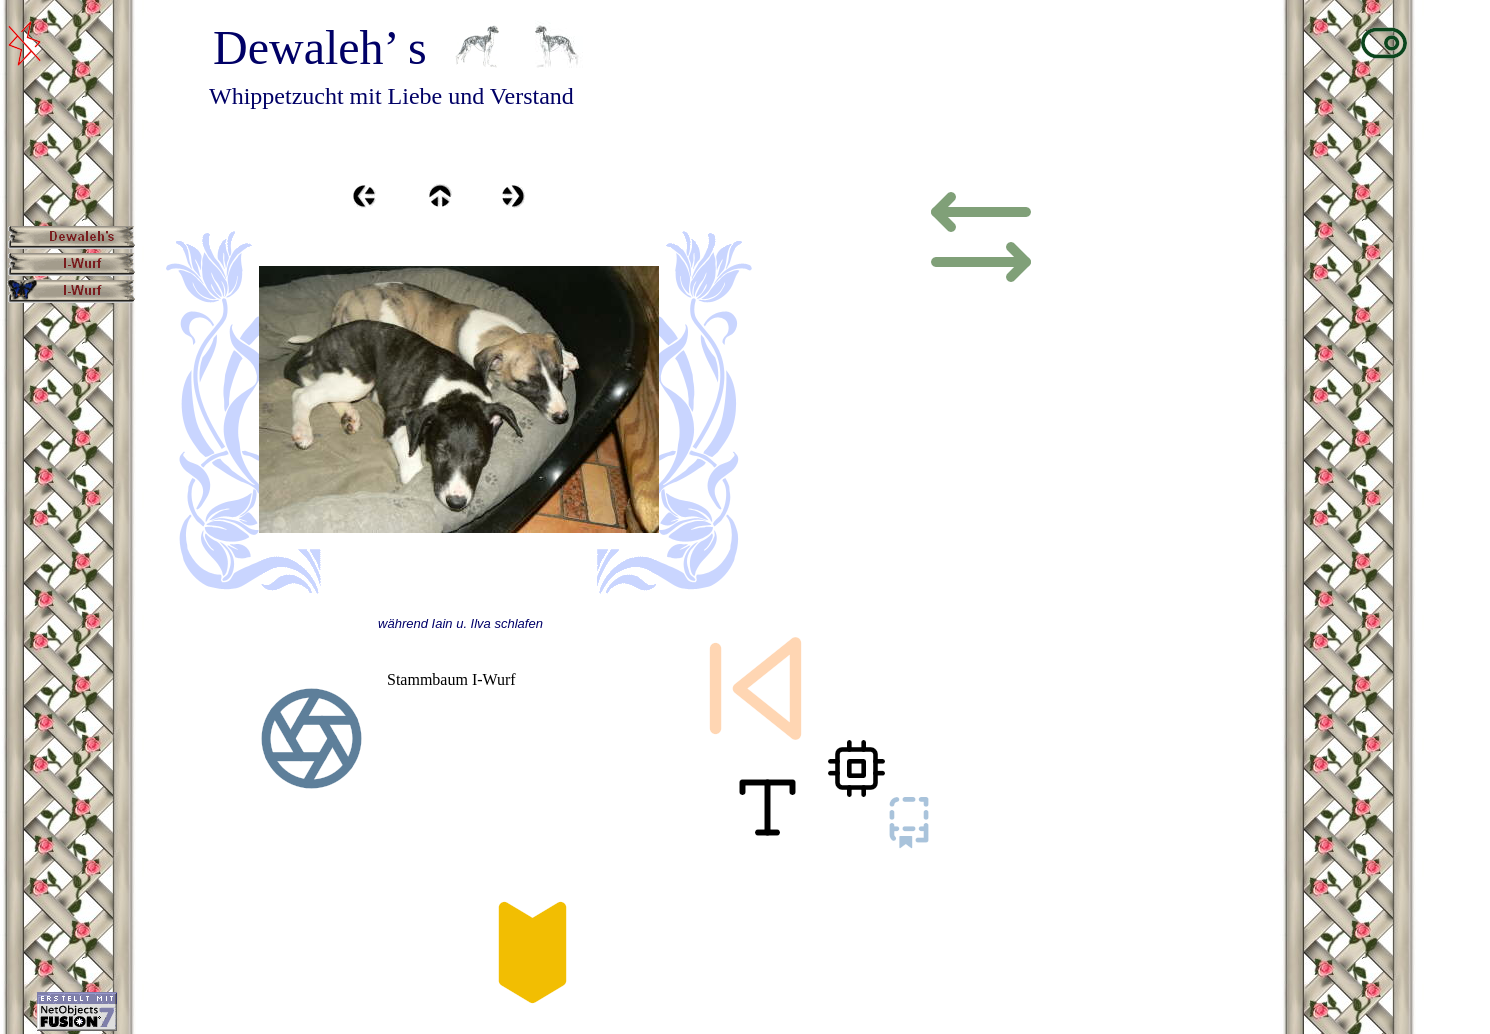 The width and height of the screenshot is (1490, 1034). Describe the element at coordinates (856, 768) in the screenshot. I see `view processor or system performance` at that location.